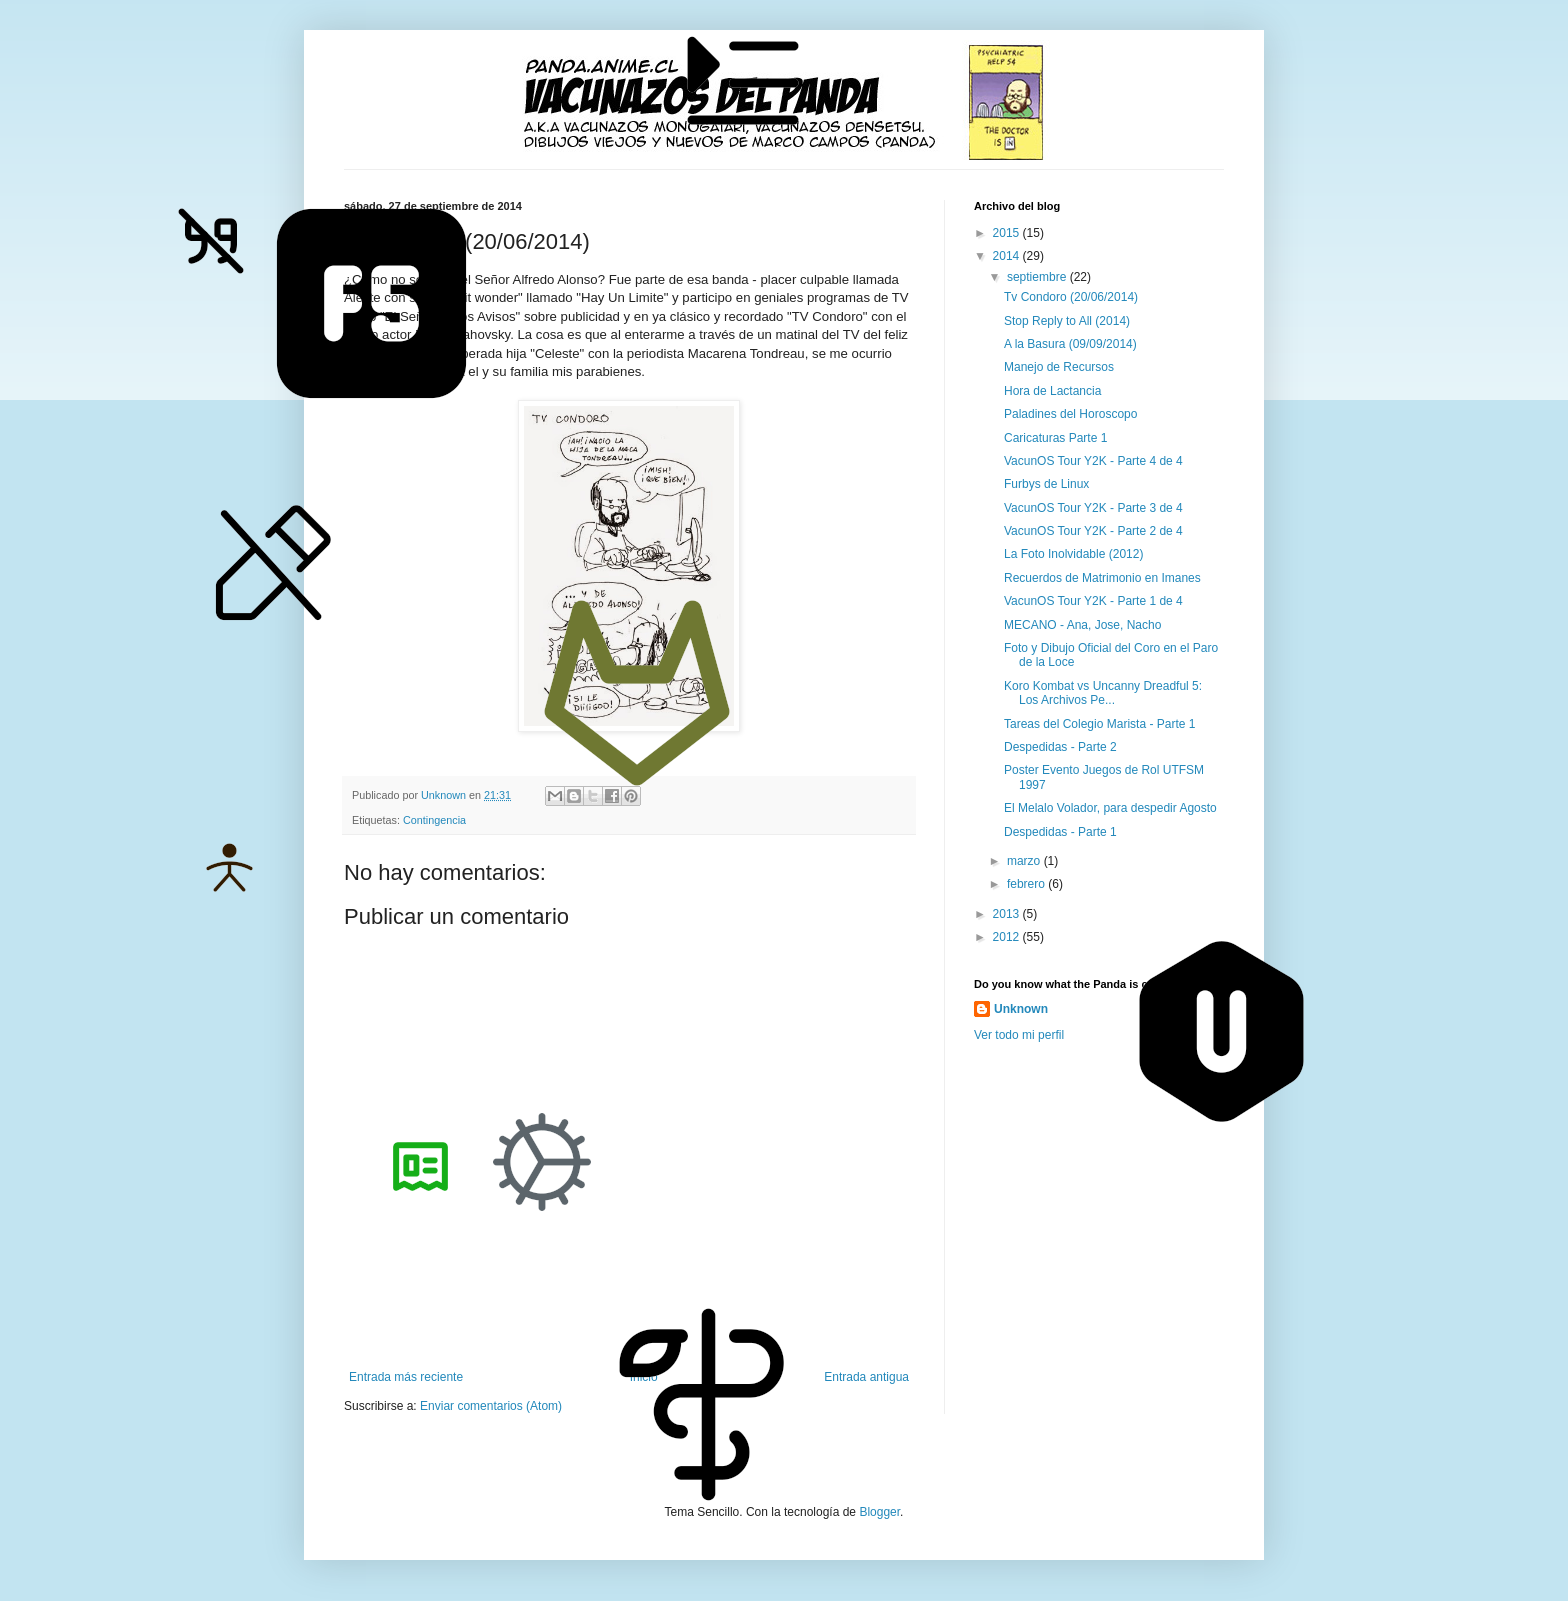  I want to click on access health or medical services, so click(708, 1404).